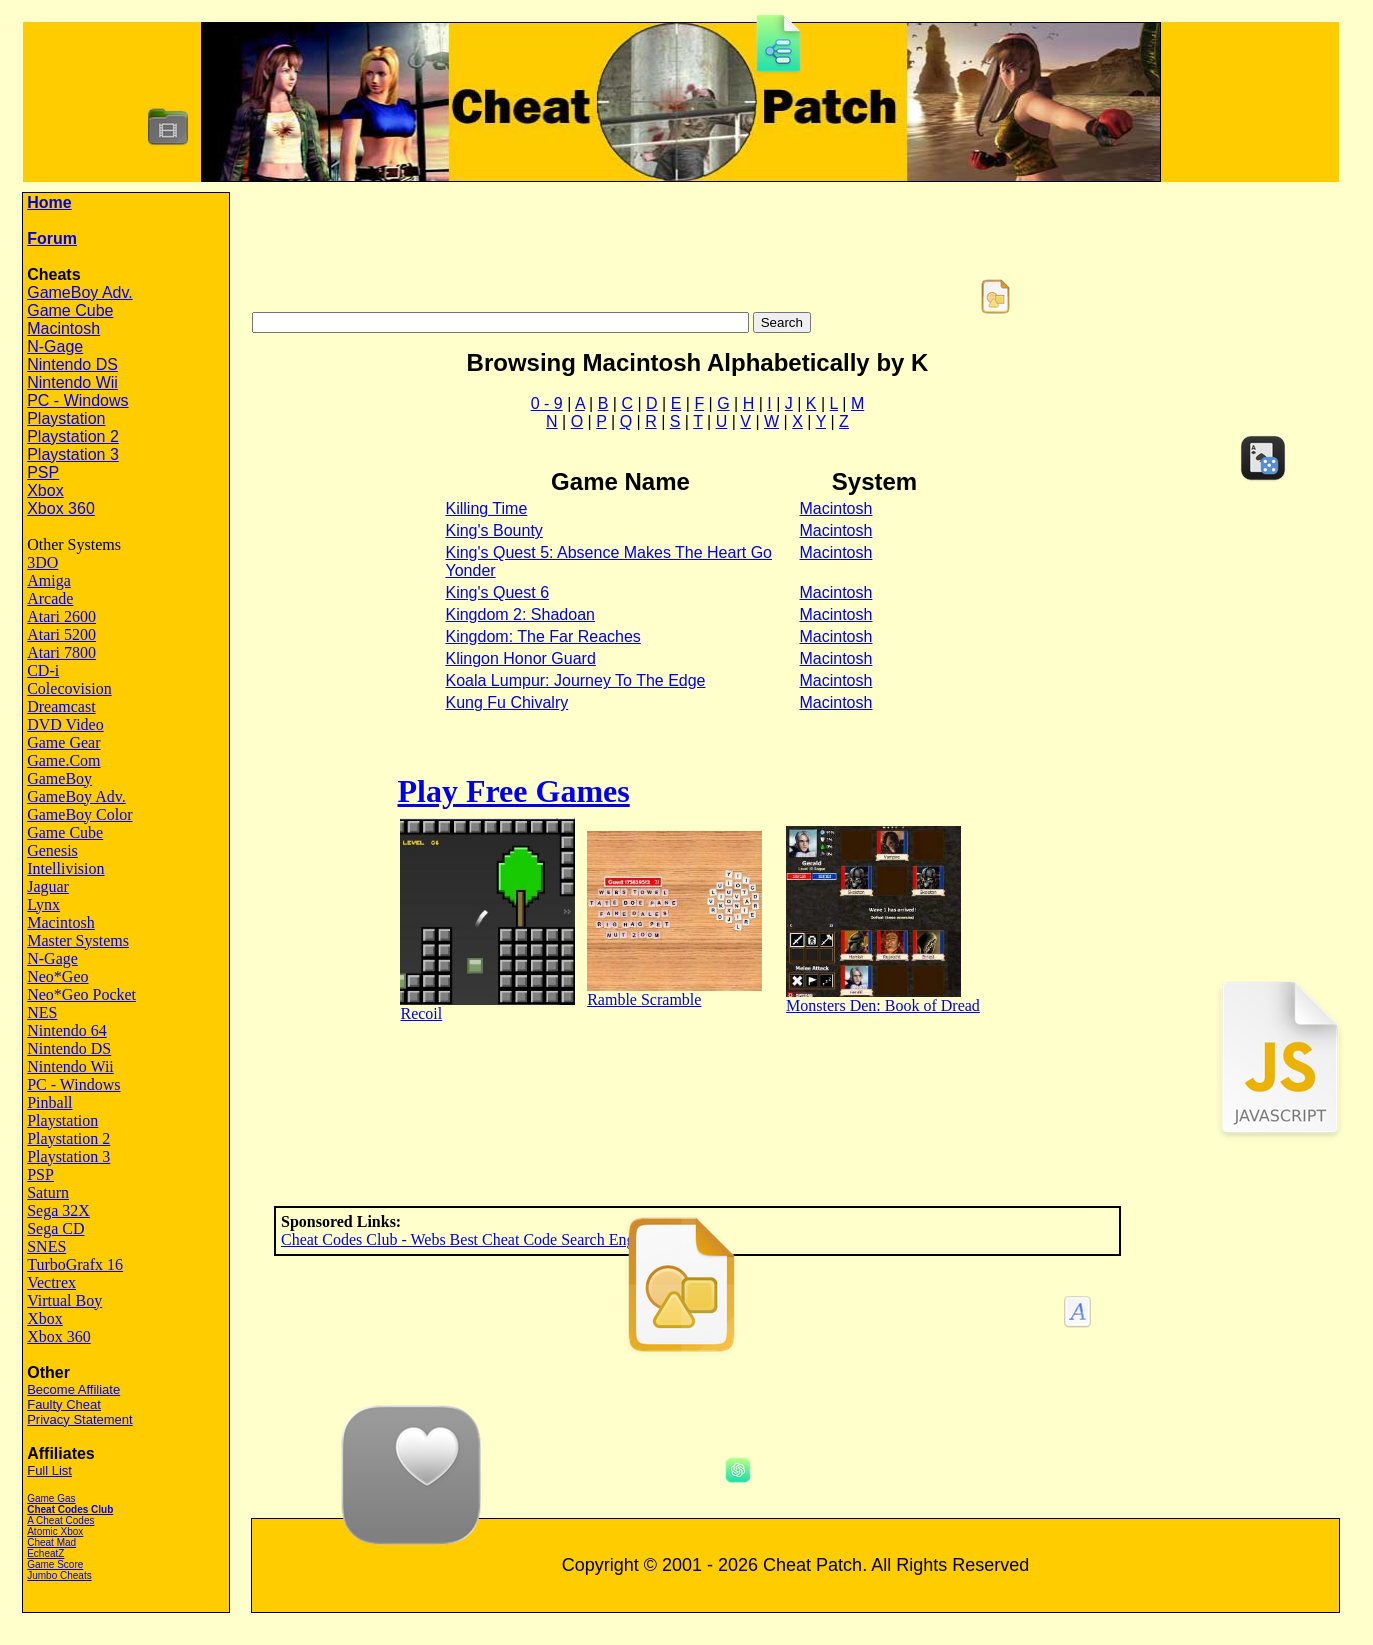 This screenshot has height=1645, width=1373. What do you see at coordinates (738, 1470) in the screenshot?
I see `open the OpenAI ChatGPT app` at bounding box center [738, 1470].